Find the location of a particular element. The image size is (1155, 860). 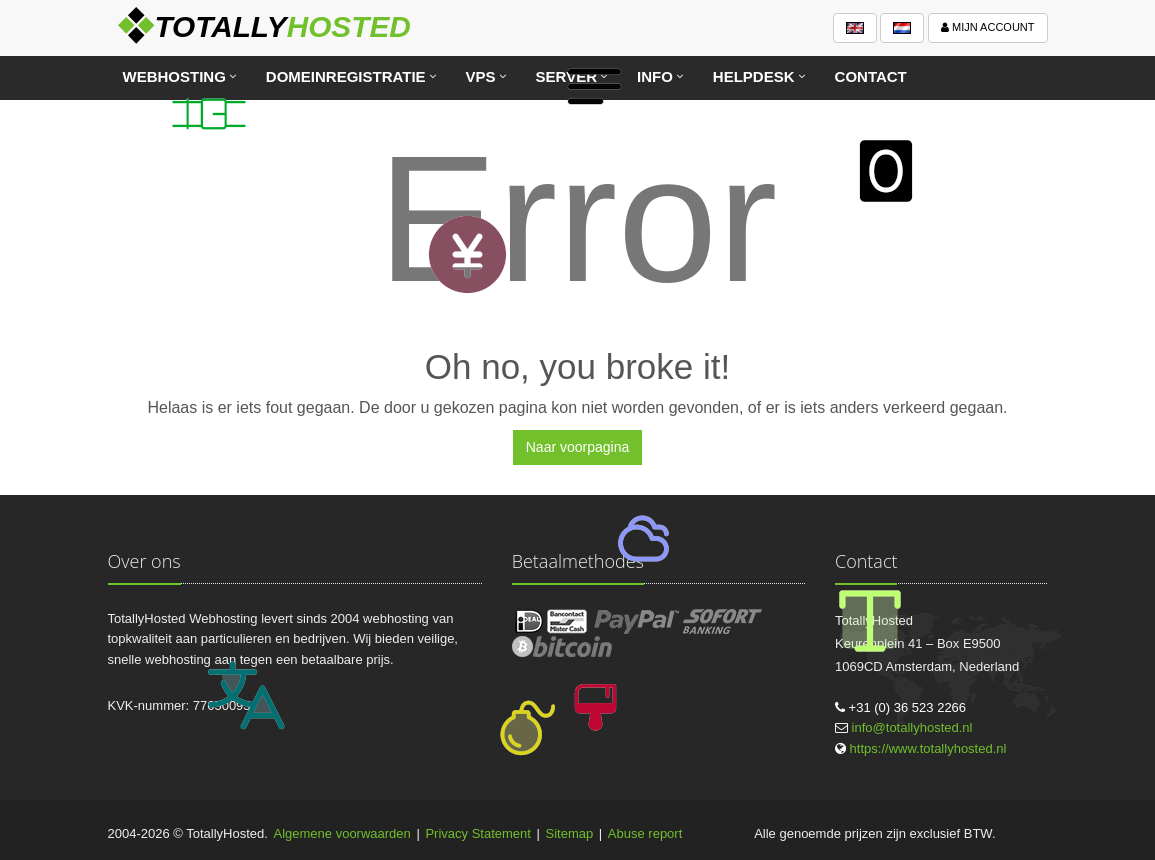

view price in japanese yen is located at coordinates (467, 254).